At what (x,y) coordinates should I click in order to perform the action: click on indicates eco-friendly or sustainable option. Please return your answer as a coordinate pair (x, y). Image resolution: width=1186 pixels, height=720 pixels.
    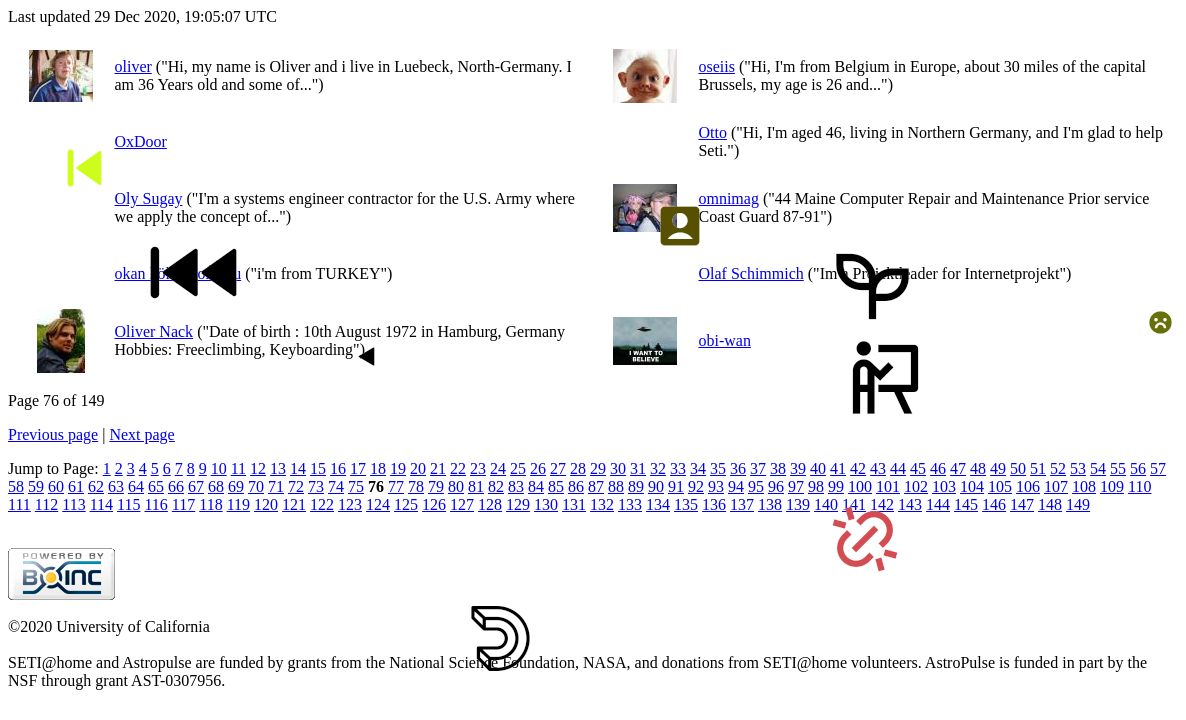
    Looking at the image, I should click on (872, 286).